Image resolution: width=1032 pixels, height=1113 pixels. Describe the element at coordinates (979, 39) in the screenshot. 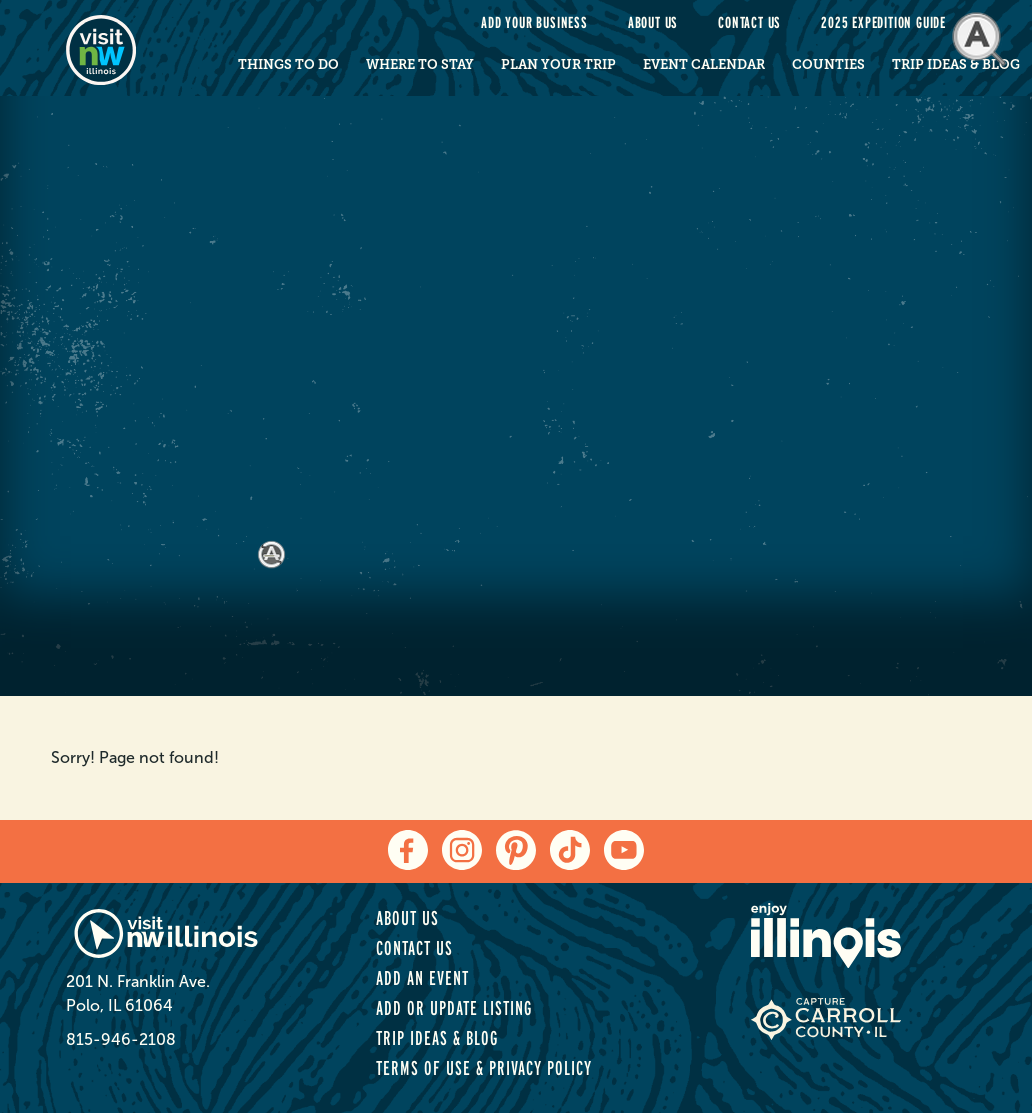

I see `search for text or content` at that location.